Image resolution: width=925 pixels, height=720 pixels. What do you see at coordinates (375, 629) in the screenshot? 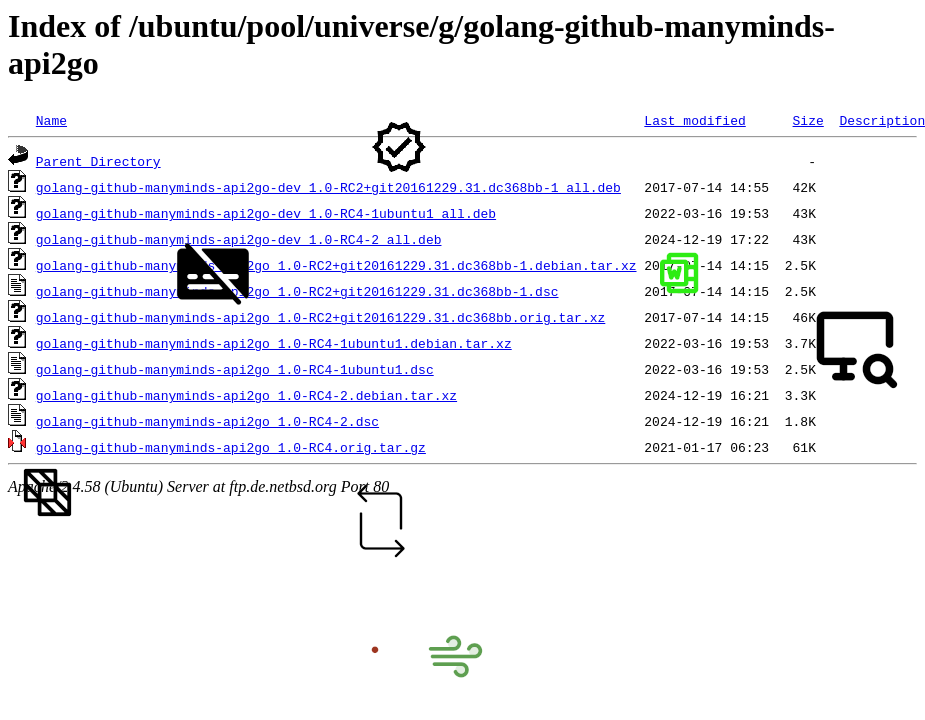
I see `indicates no wifi connection available` at bounding box center [375, 629].